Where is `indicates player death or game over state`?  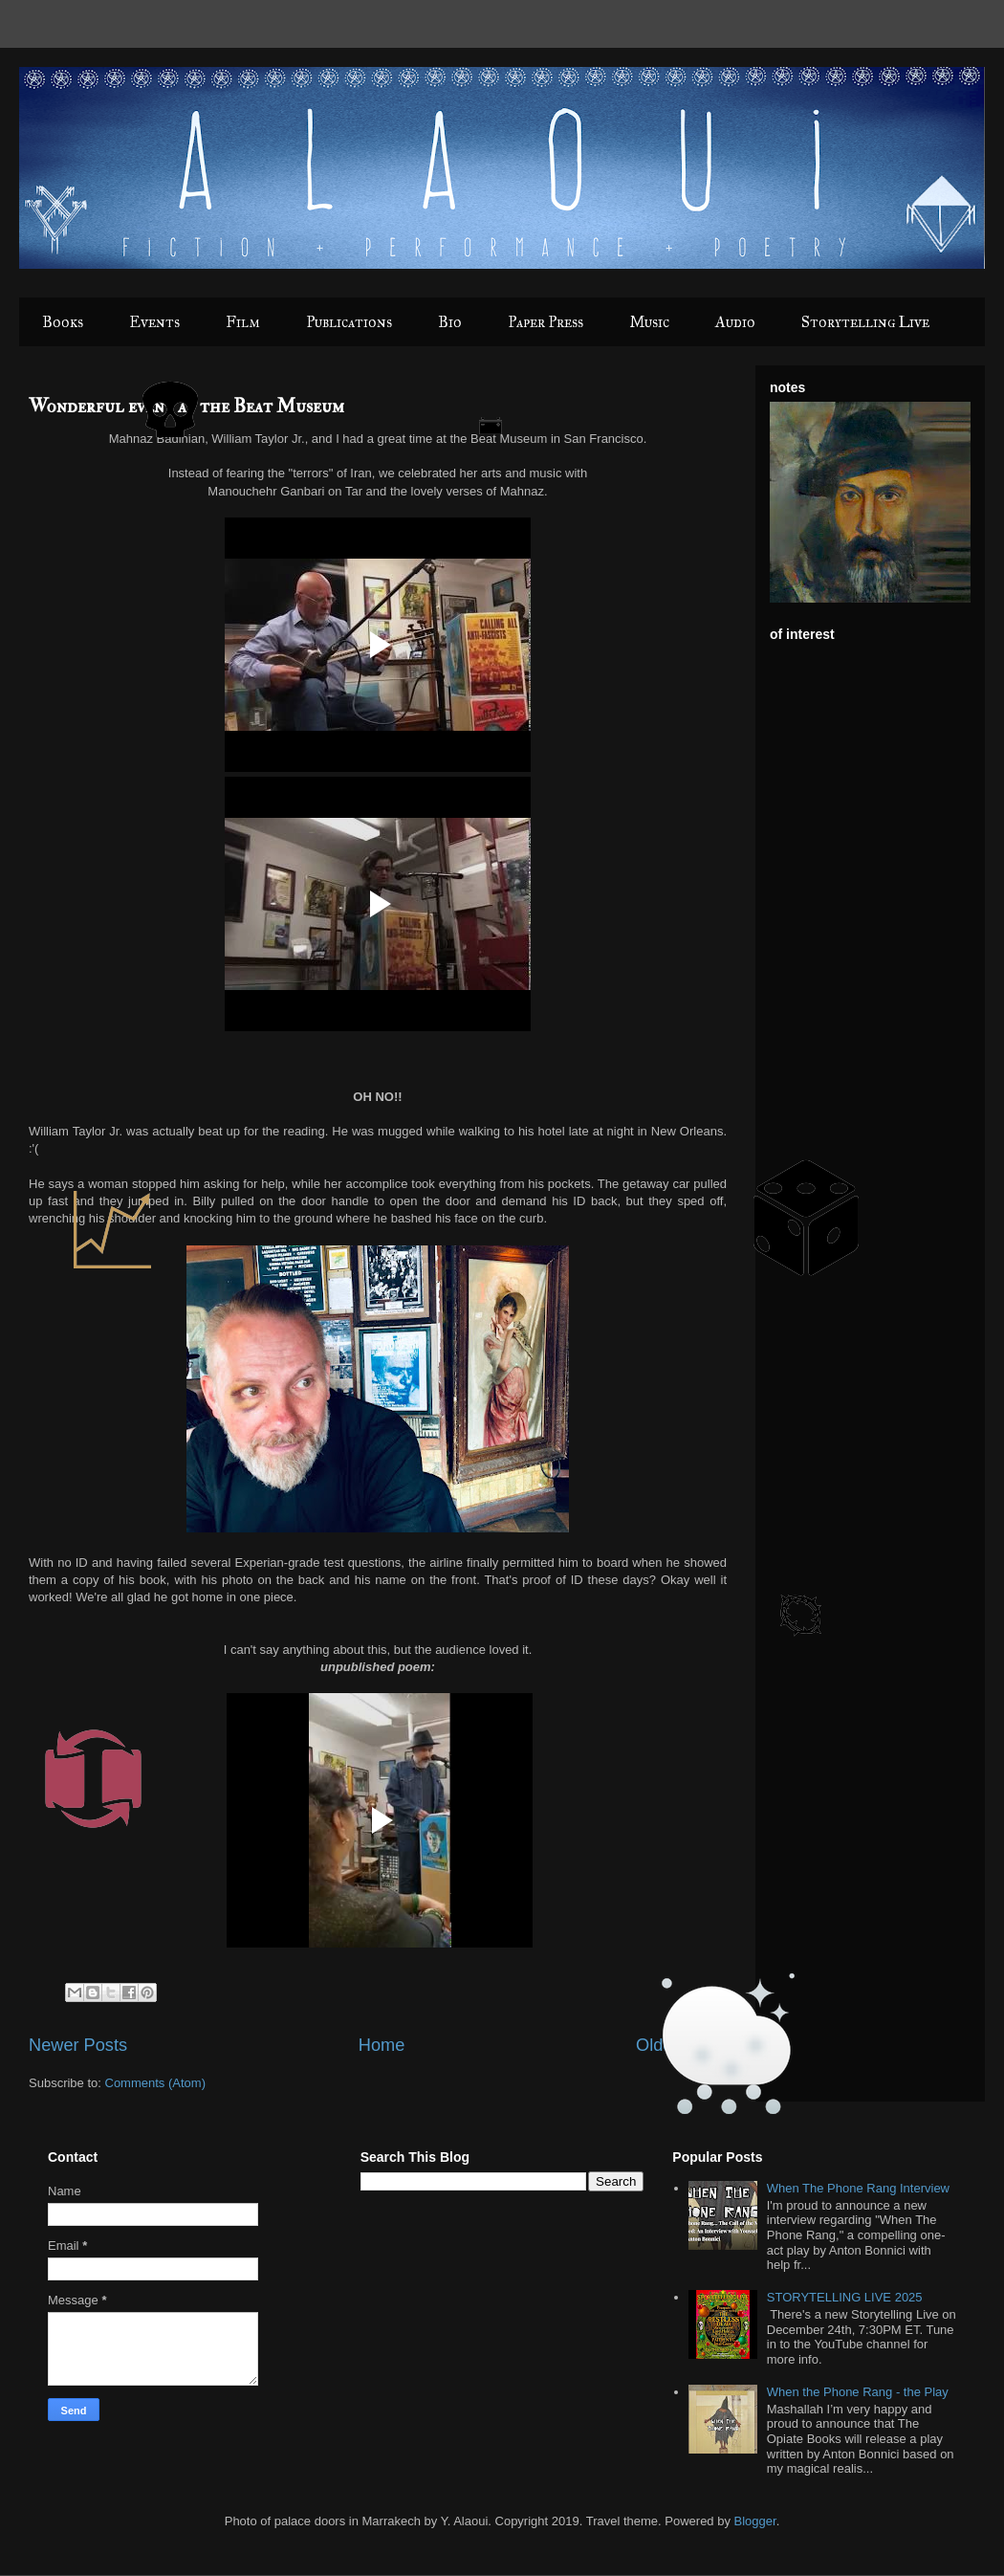
indicates player death or game over state is located at coordinates (170, 409).